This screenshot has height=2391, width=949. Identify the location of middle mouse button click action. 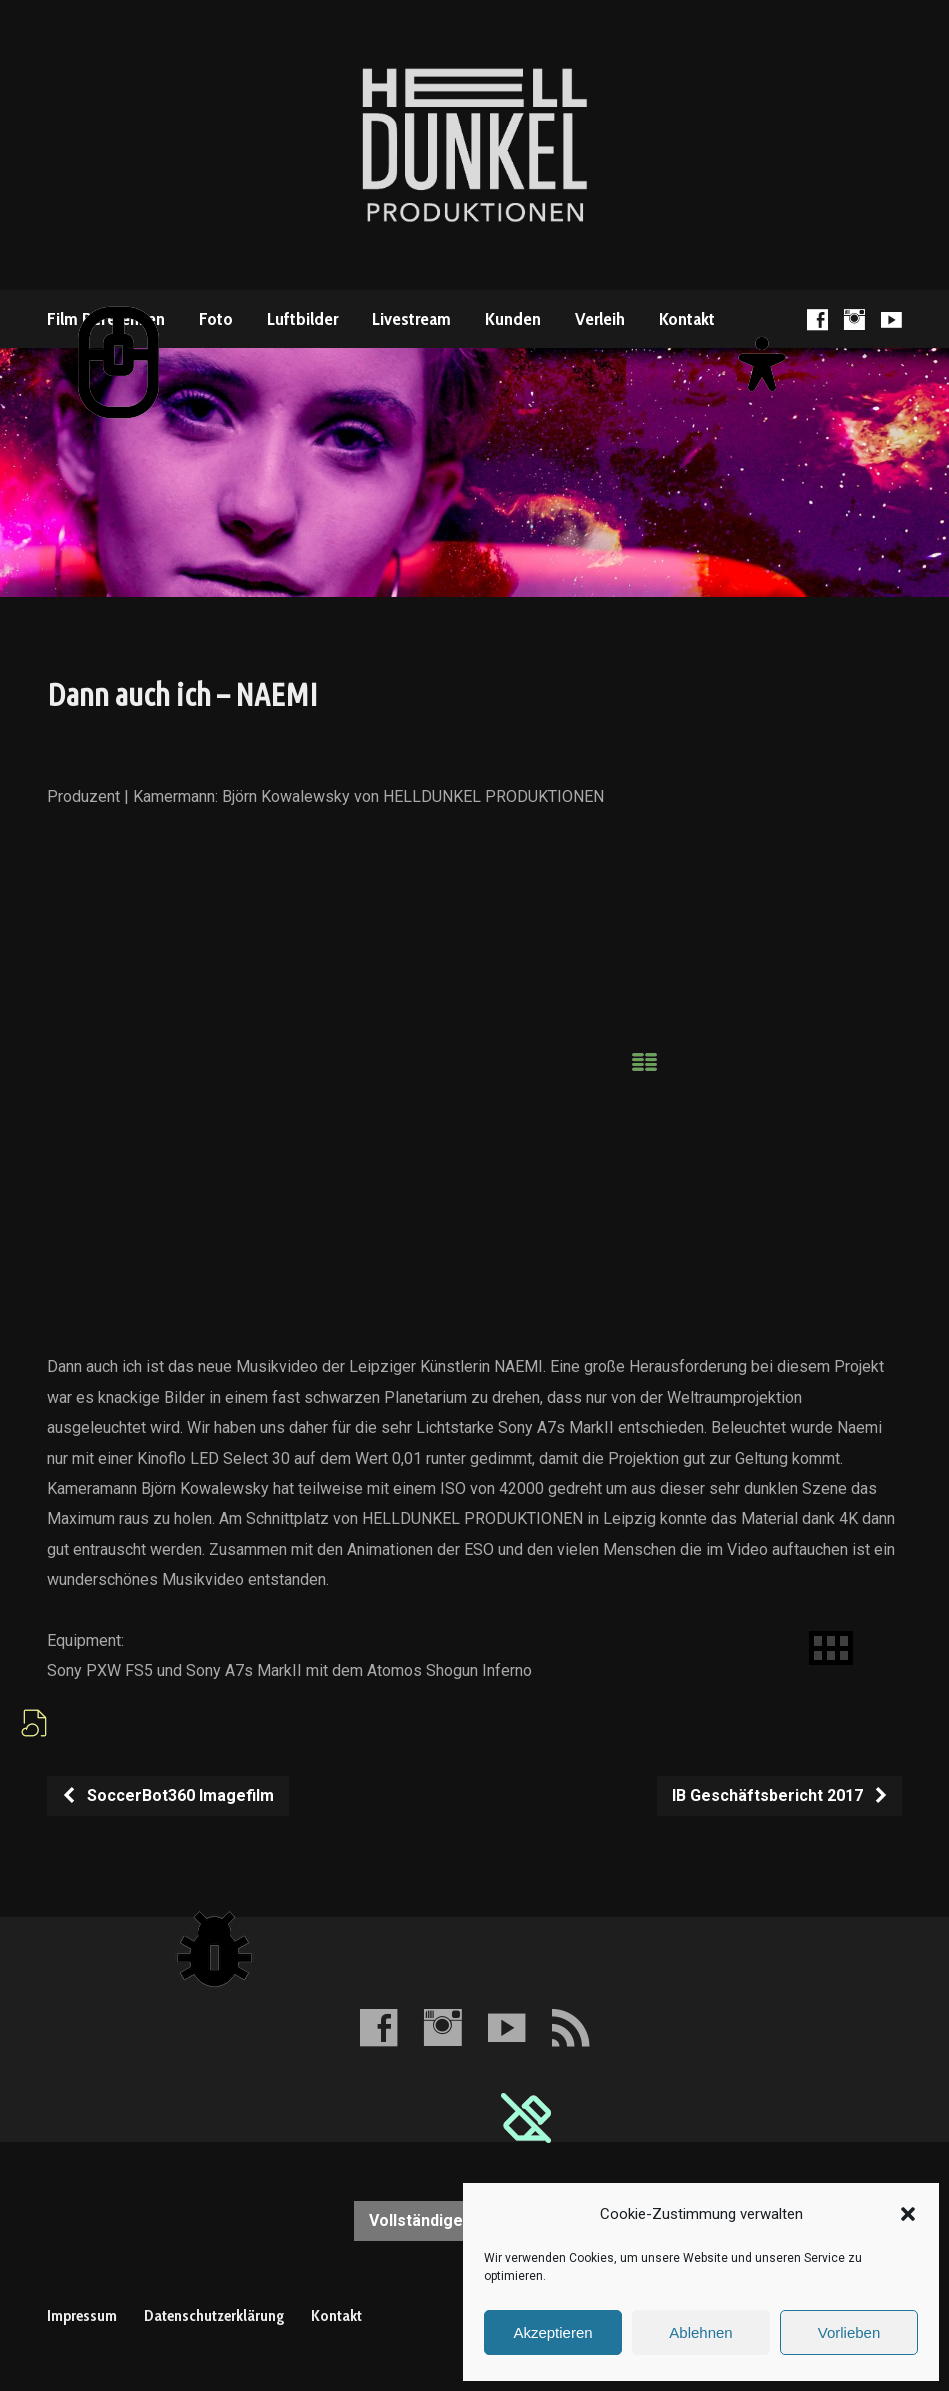
(118, 362).